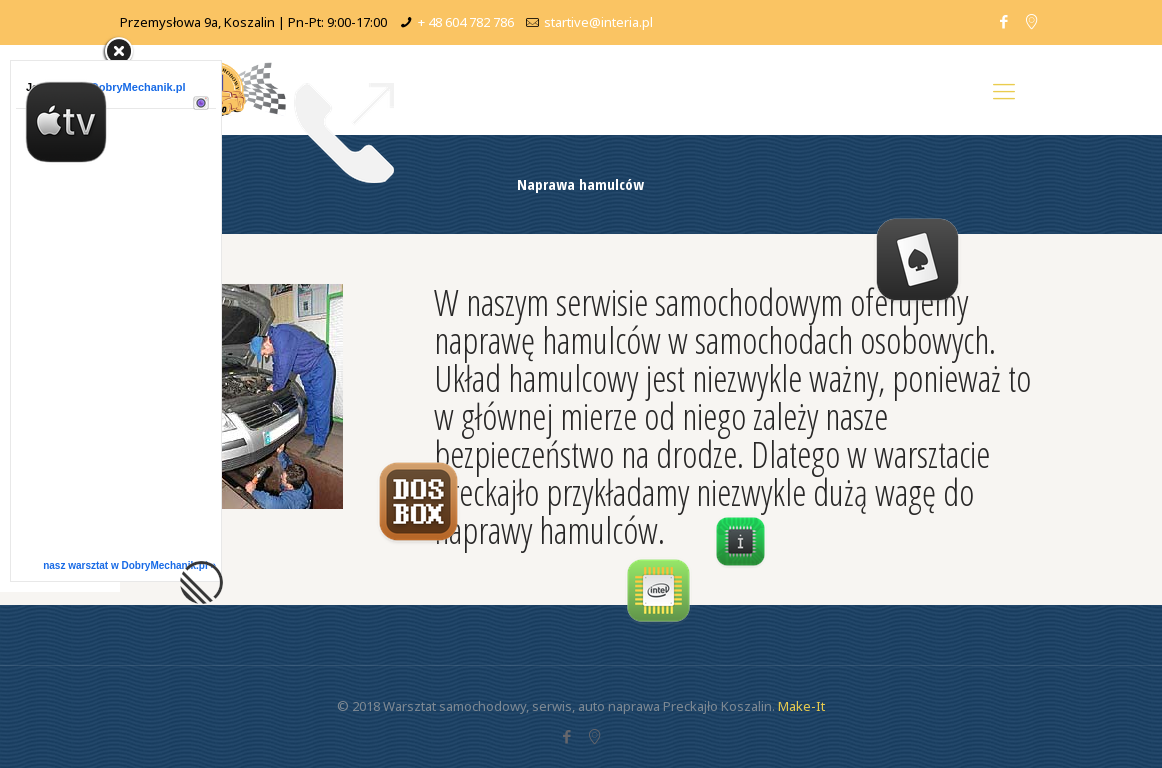 This screenshot has height=768, width=1162. Describe the element at coordinates (740, 541) in the screenshot. I see `open hwloc hardware locality utility` at that location.